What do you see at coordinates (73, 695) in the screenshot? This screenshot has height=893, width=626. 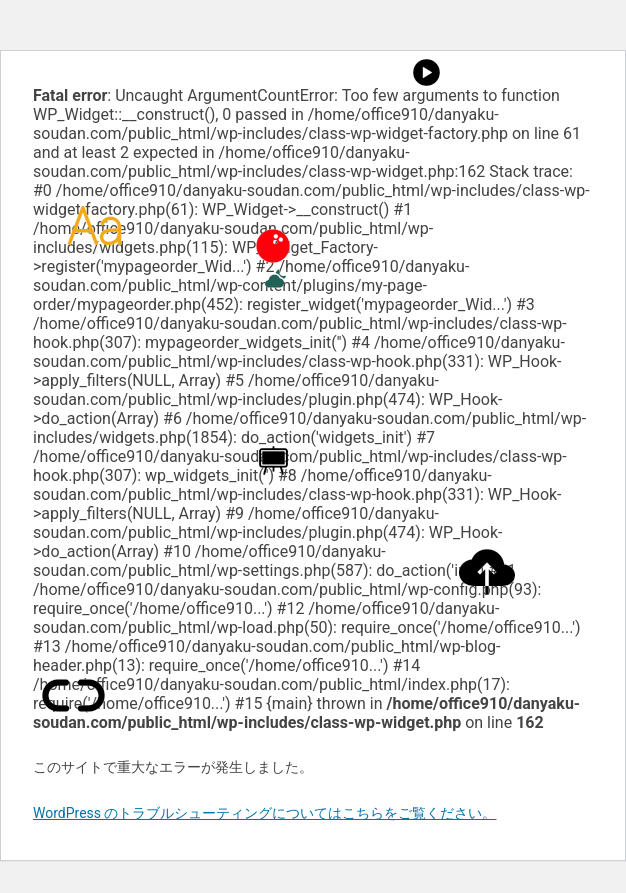 I see `remove or break a link connection` at bounding box center [73, 695].